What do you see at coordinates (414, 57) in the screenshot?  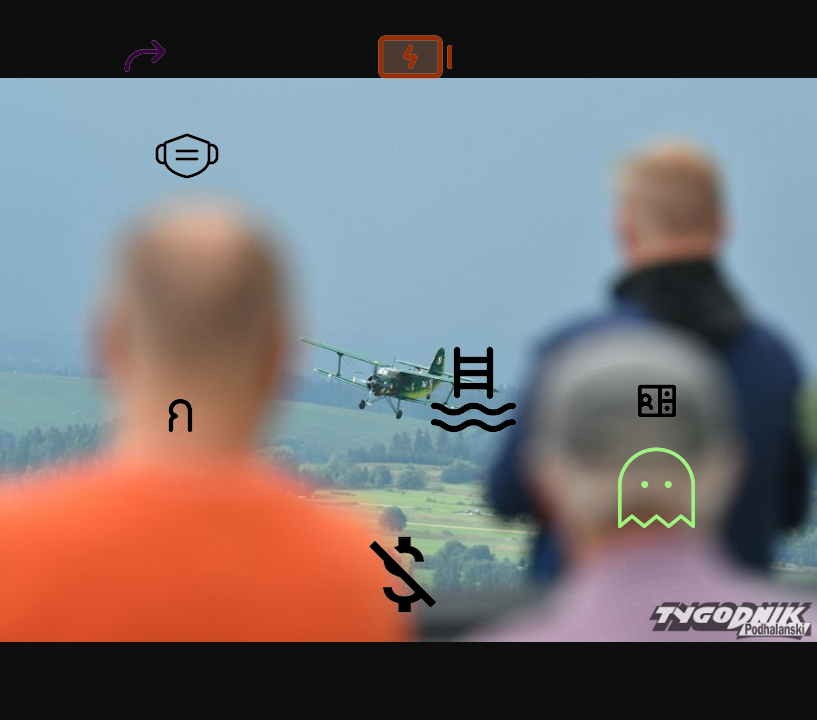 I see `indicates device is currently charging` at bounding box center [414, 57].